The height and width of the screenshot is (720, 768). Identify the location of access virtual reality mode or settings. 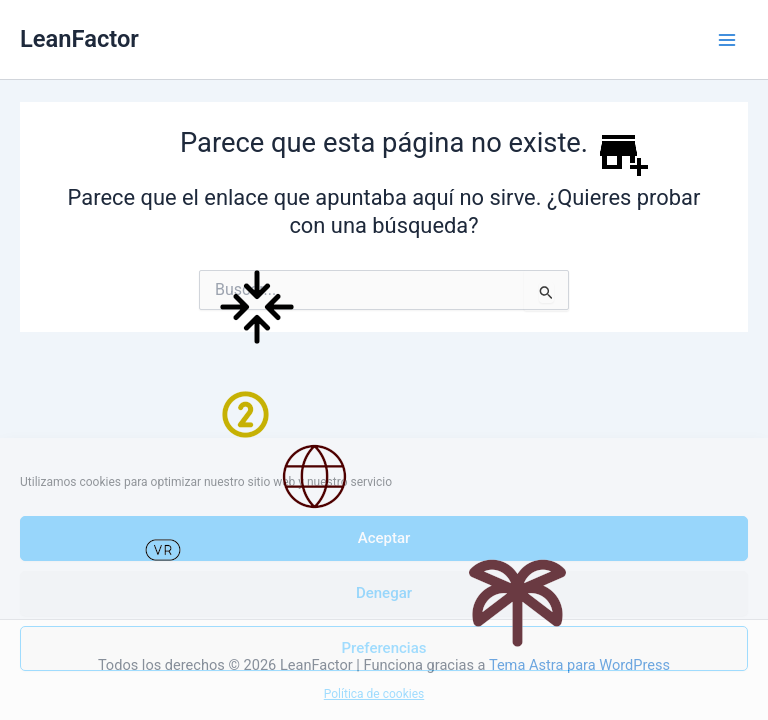
(163, 550).